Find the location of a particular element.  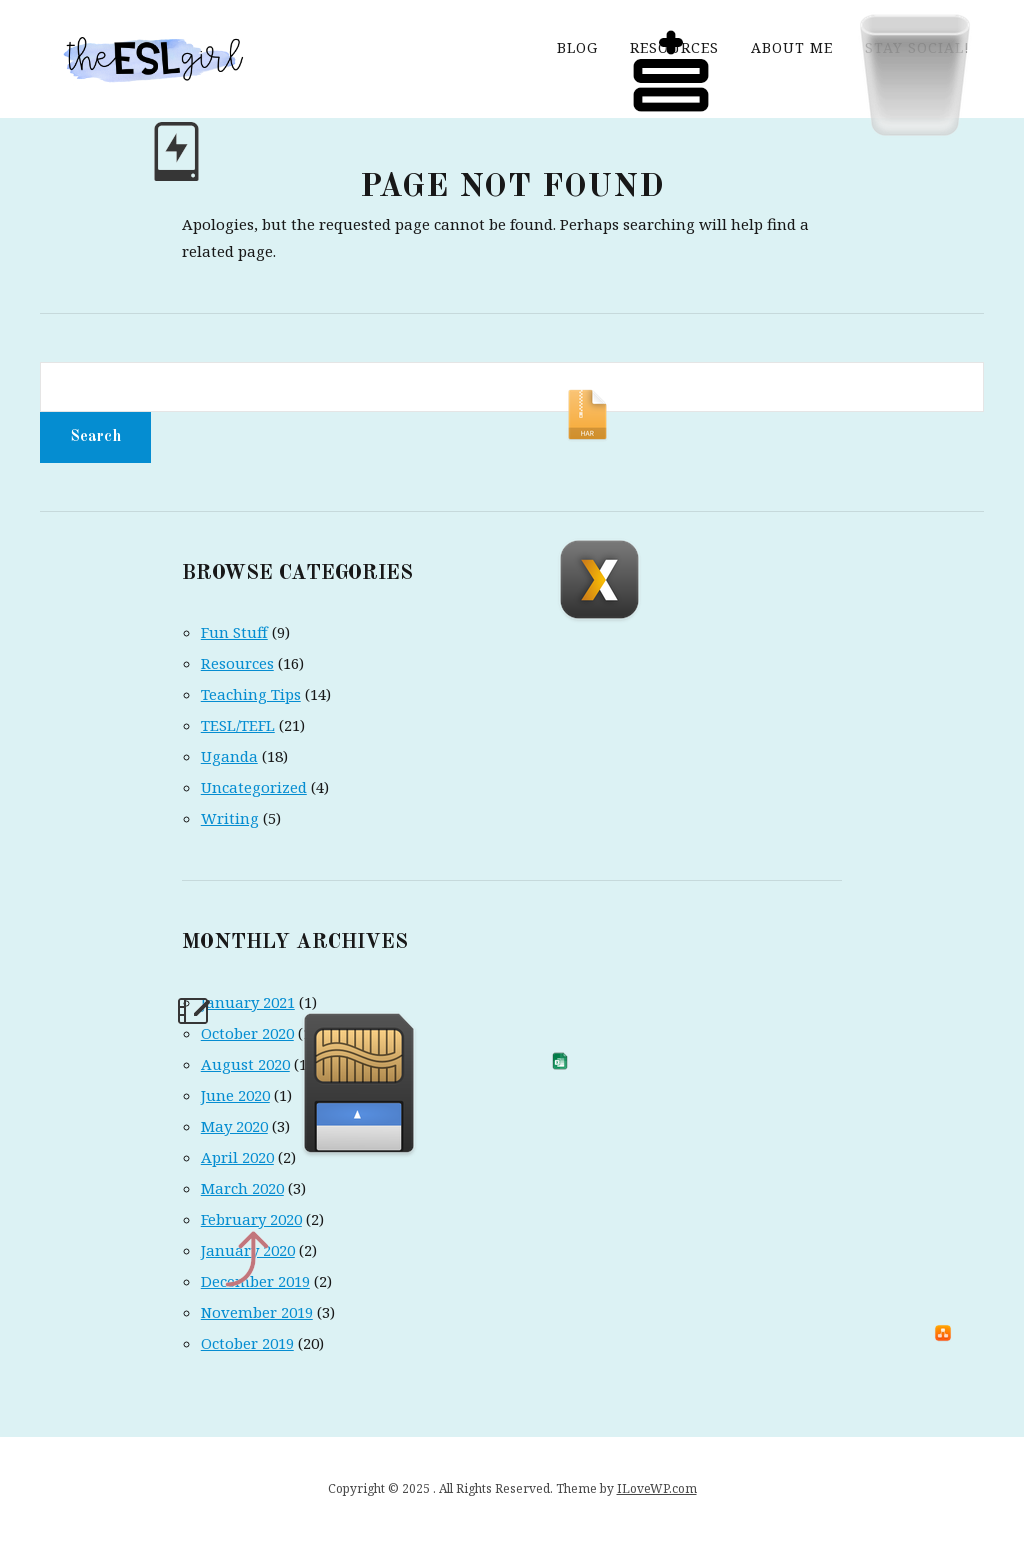

access removable storage device is located at coordinates (359, 1084).